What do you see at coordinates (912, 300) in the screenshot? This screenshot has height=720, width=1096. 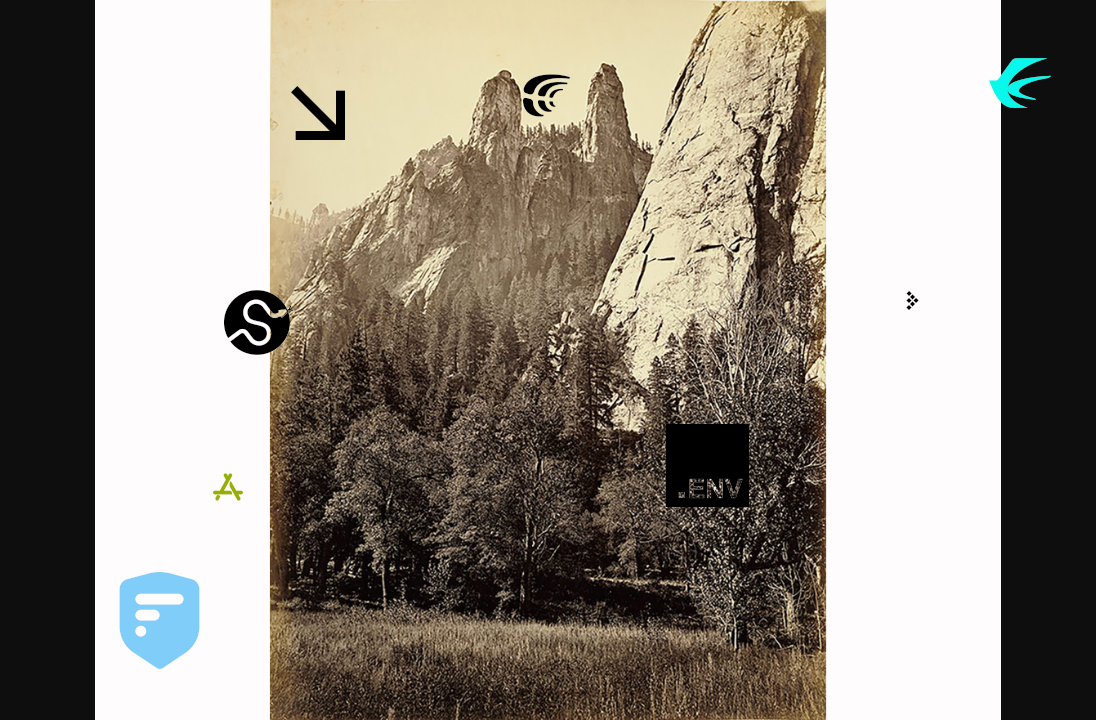 I see `open TestRail test management platform` at bounding box center [912, 300].